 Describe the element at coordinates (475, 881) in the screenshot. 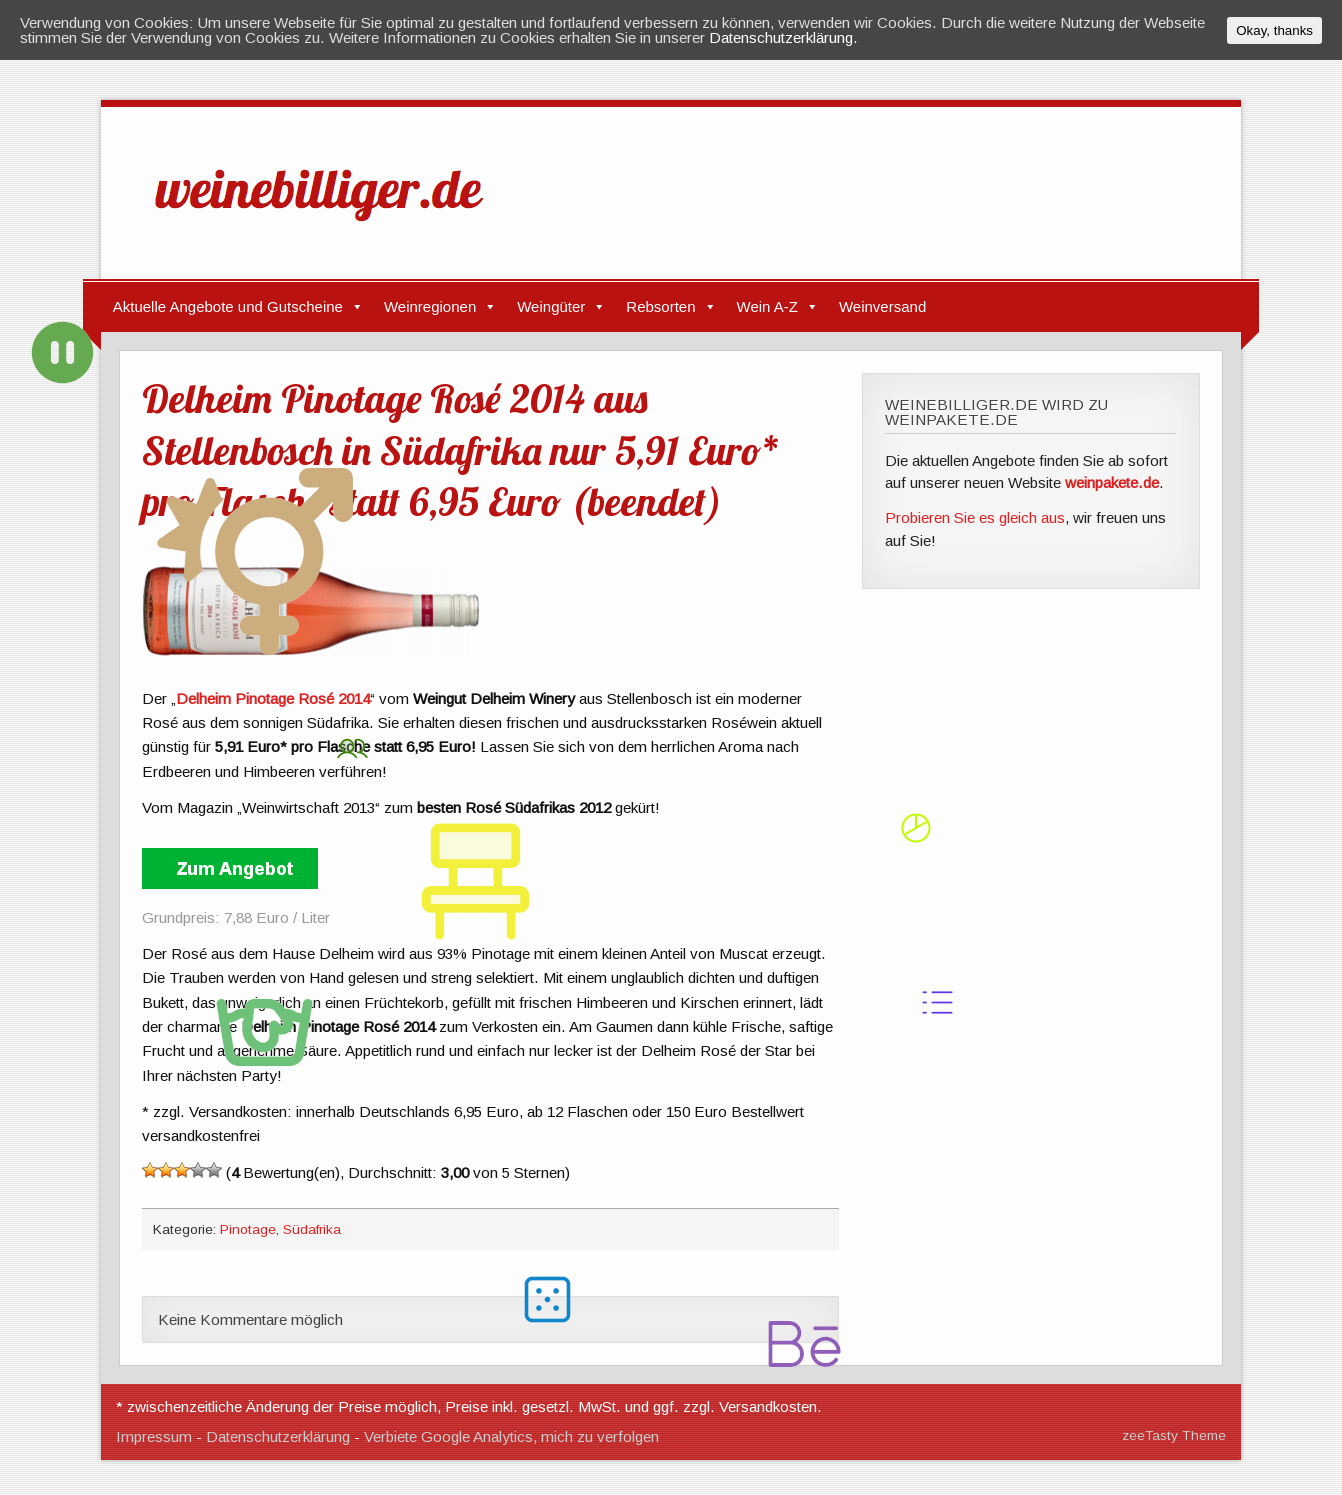

I see `browse furniture or seating options` at that location.